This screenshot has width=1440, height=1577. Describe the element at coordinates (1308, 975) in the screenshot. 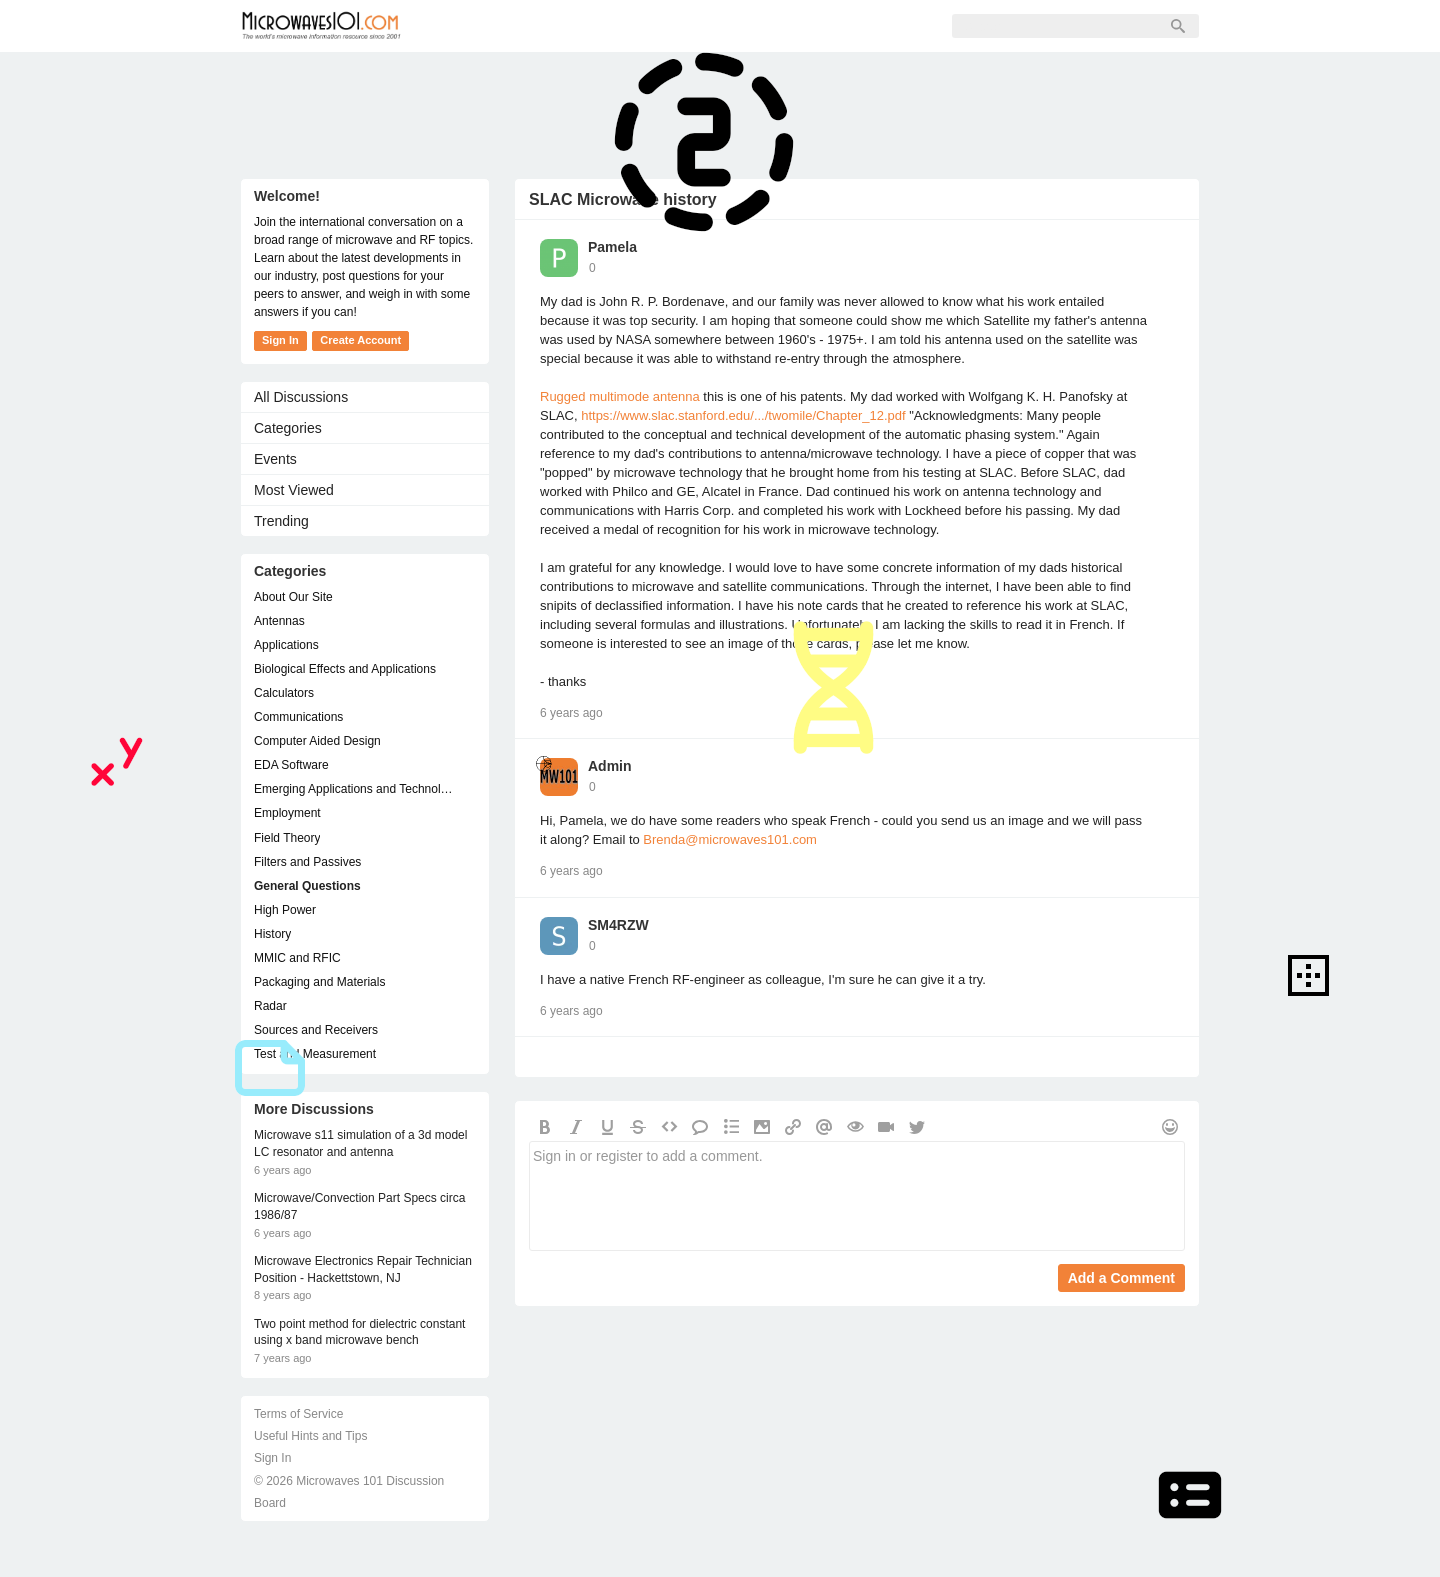

I see `apply outer border to selected cells` at that location.